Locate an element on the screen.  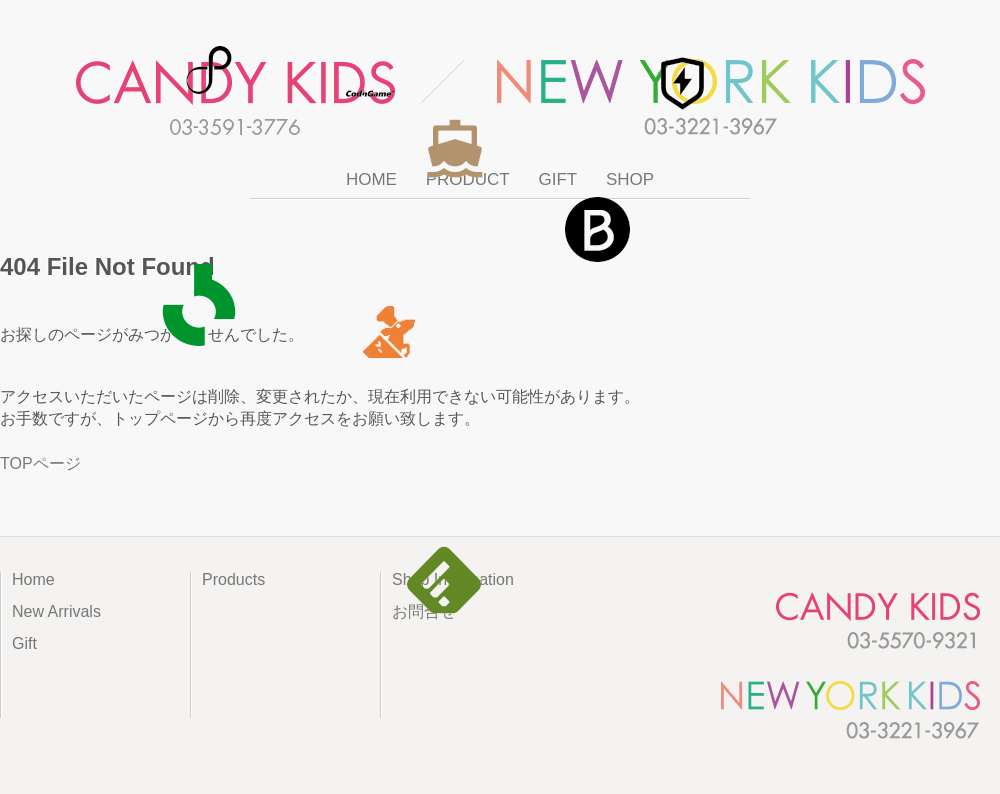
open the Radio France app is located at coordinates (199, 305).